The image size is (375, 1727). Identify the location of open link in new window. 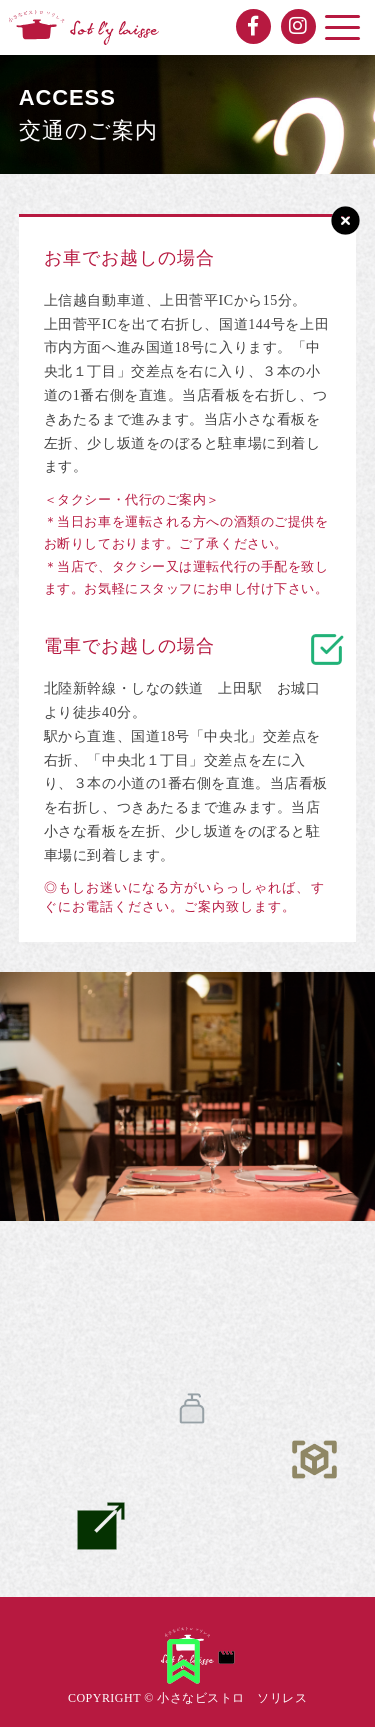
(101, 1526).